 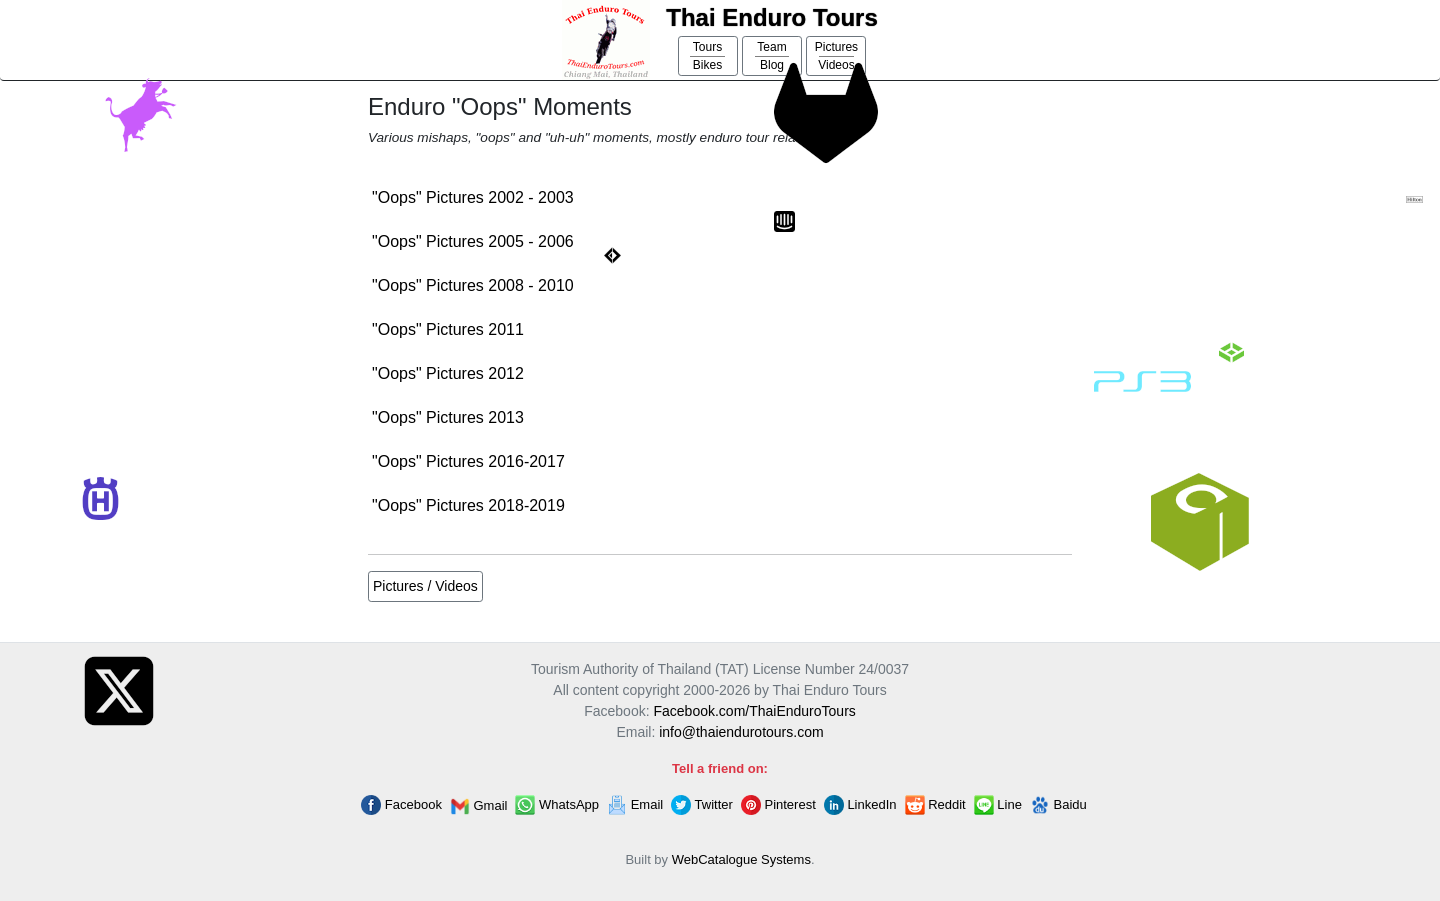 I want to click on husqvarna brand logo, so click(x=100, y=498).